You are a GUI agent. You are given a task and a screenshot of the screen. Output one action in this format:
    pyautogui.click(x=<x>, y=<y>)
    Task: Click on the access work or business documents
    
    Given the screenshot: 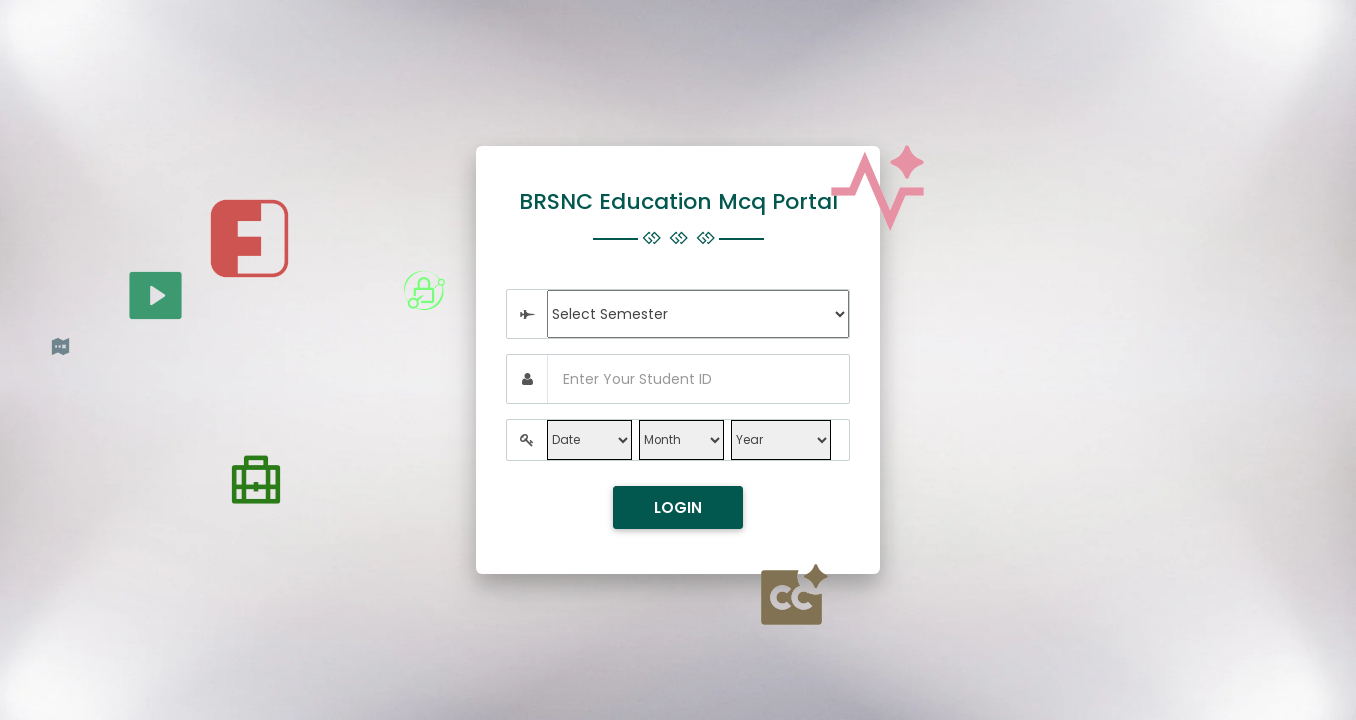 What is the action you would take?
    pyautogui.click(x=256, y=482)
    